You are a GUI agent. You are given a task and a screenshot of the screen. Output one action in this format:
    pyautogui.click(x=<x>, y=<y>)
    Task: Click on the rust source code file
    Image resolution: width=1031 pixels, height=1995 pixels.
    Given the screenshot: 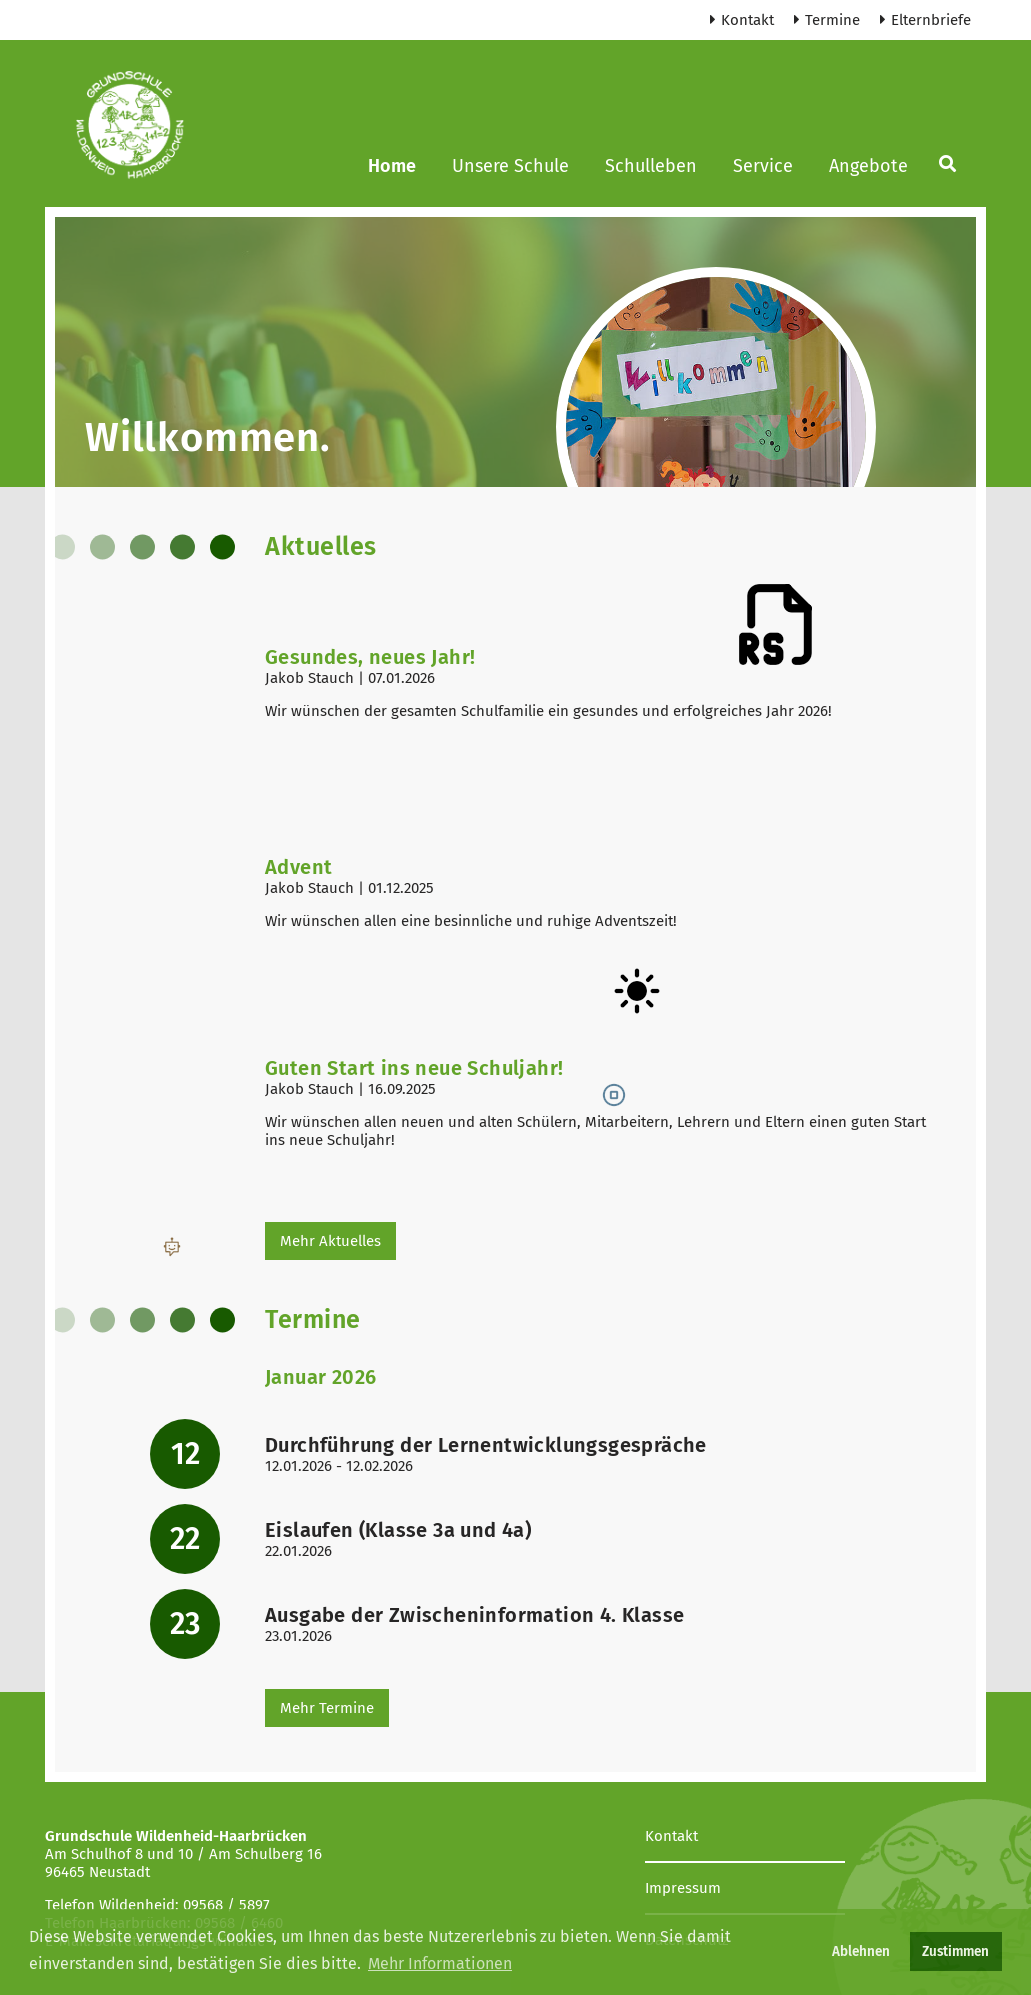 What is the action you would take?
    pyautogui.click(x=779, y=624)
    